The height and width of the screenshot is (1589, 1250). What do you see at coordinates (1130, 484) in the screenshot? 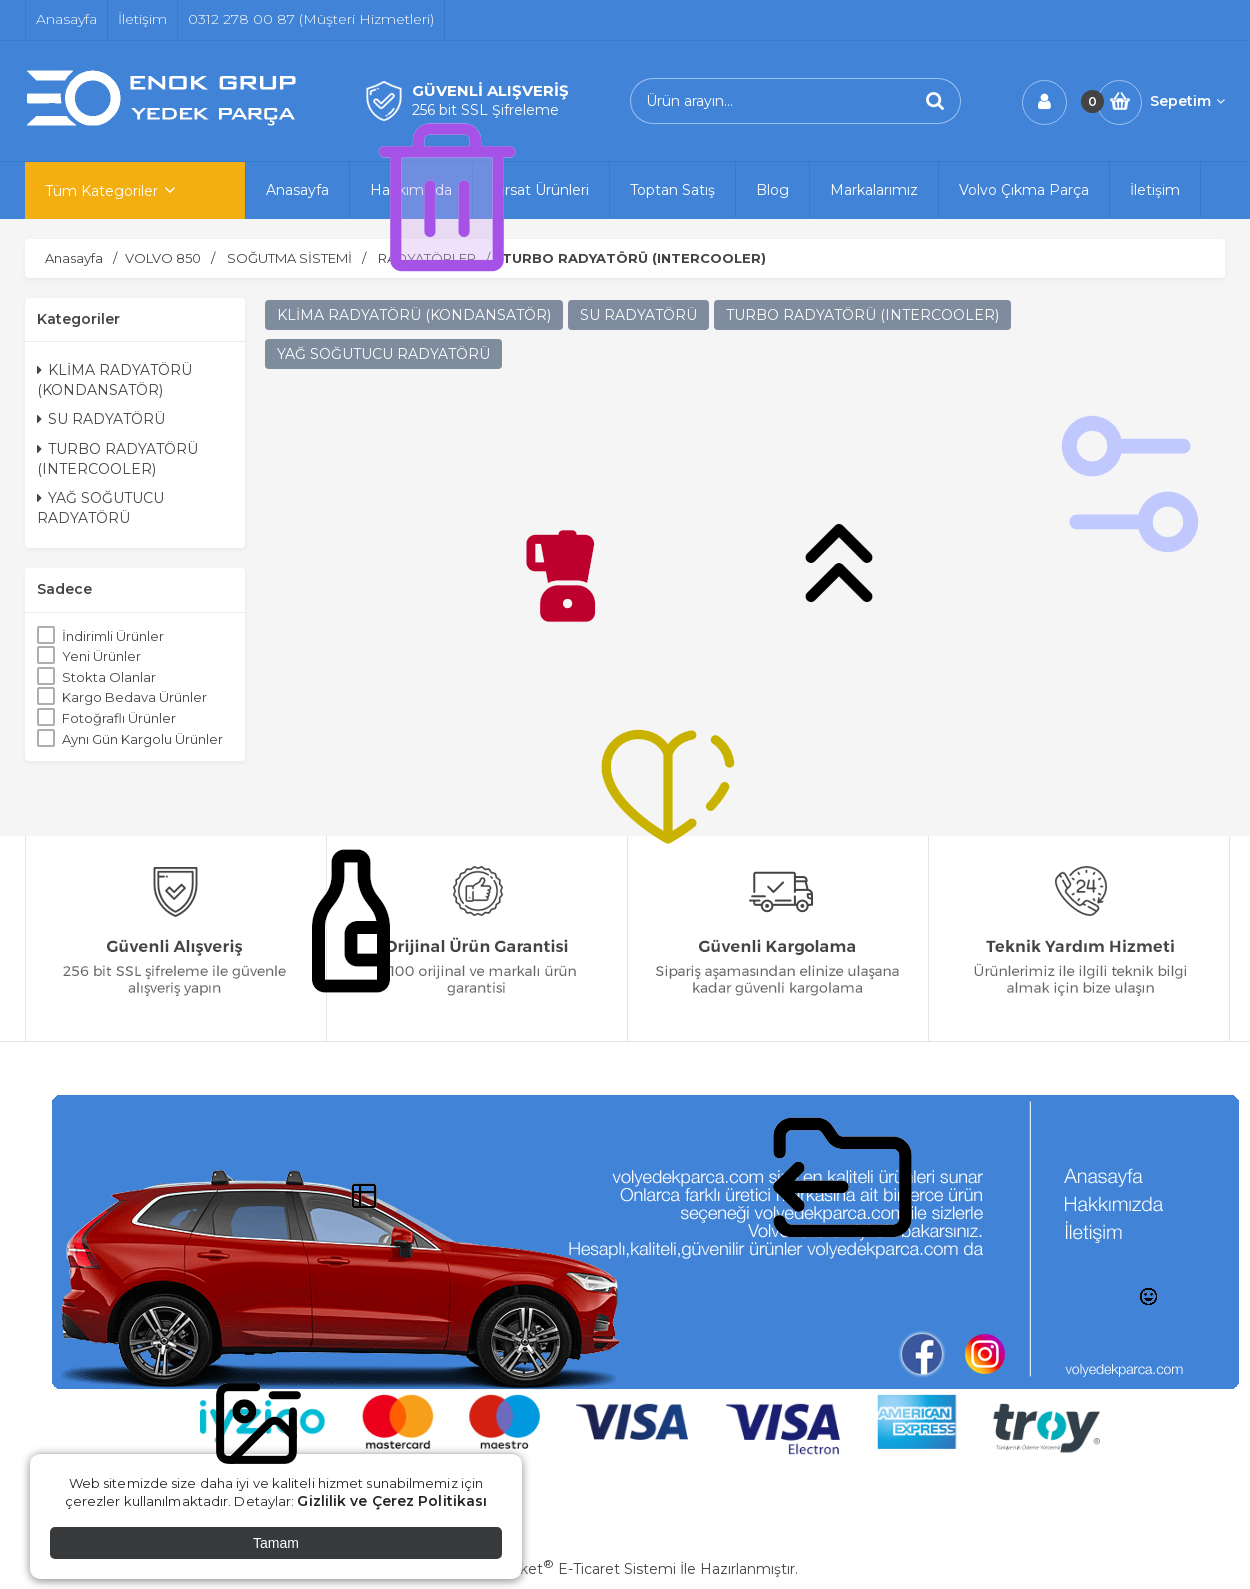
I see `adjust settings or preferences` at bounding box center [1130, 484].